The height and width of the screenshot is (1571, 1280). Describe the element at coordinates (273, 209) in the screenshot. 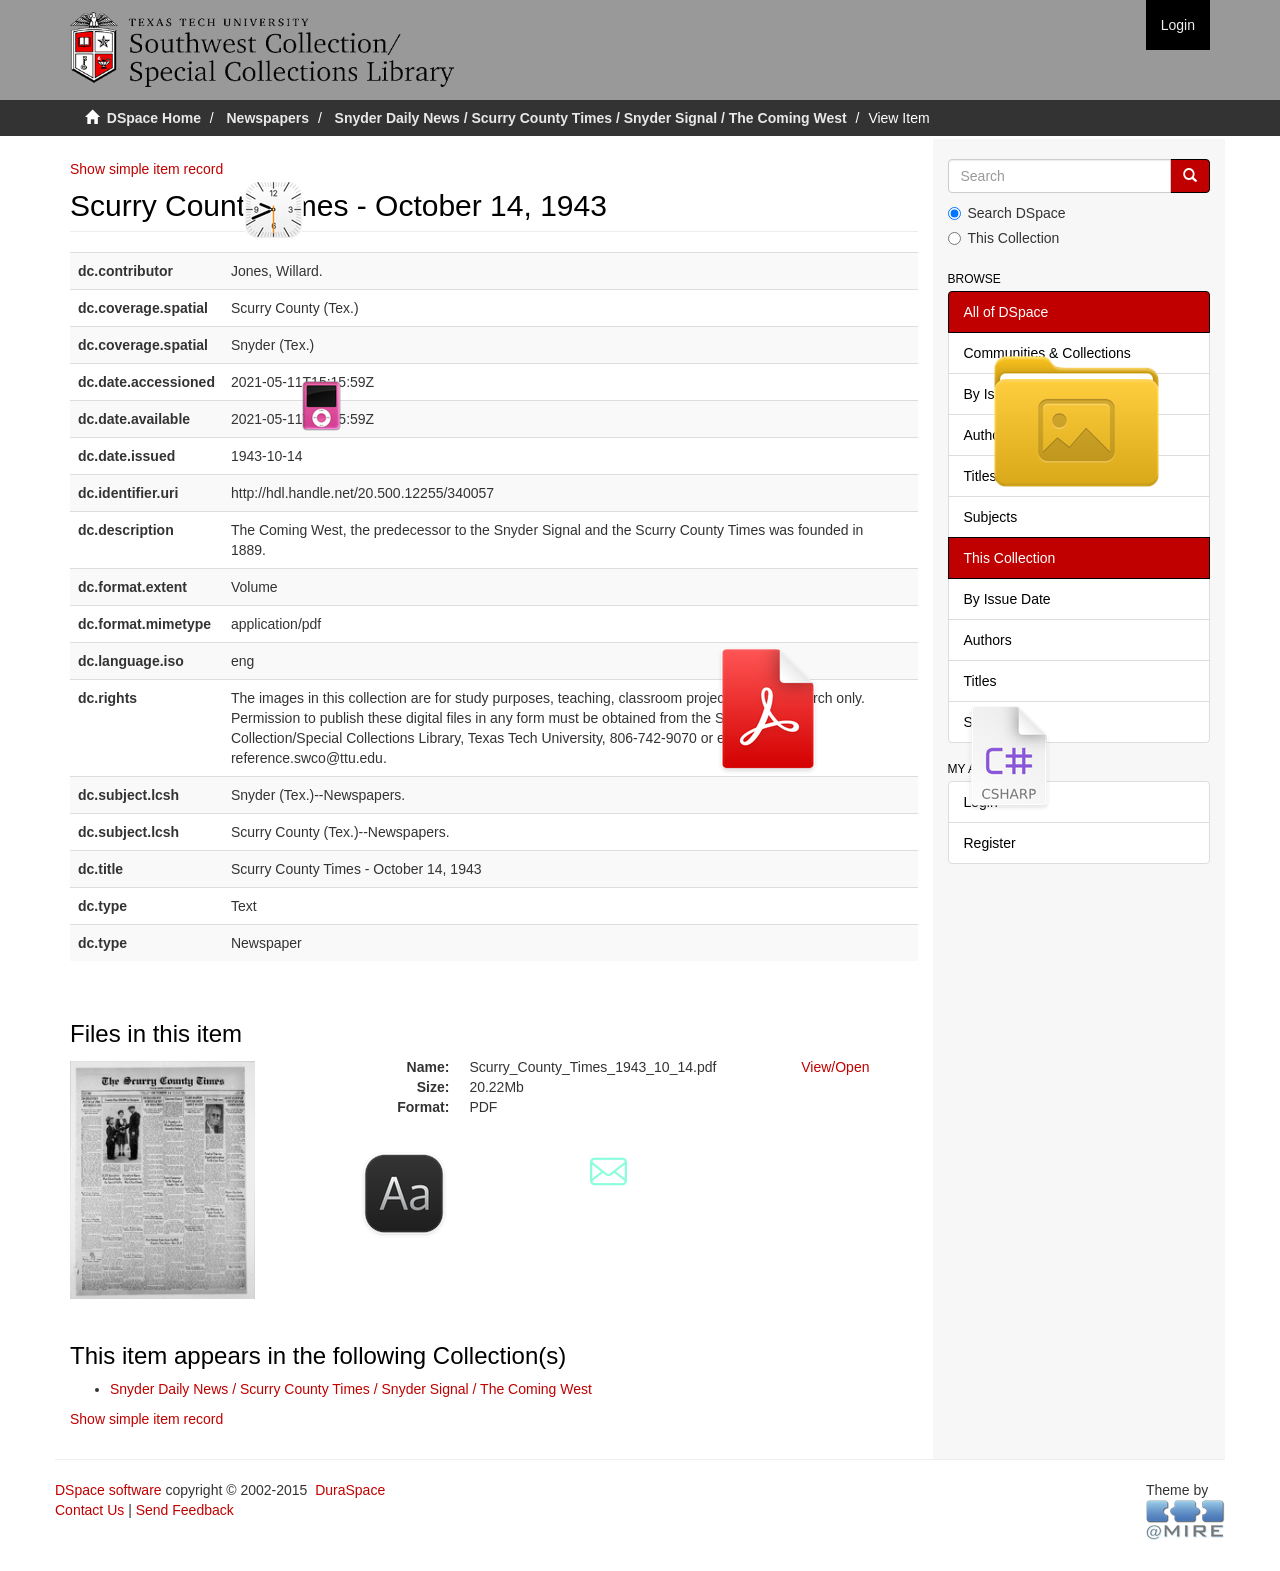

I see `open date and time settings` at that location.